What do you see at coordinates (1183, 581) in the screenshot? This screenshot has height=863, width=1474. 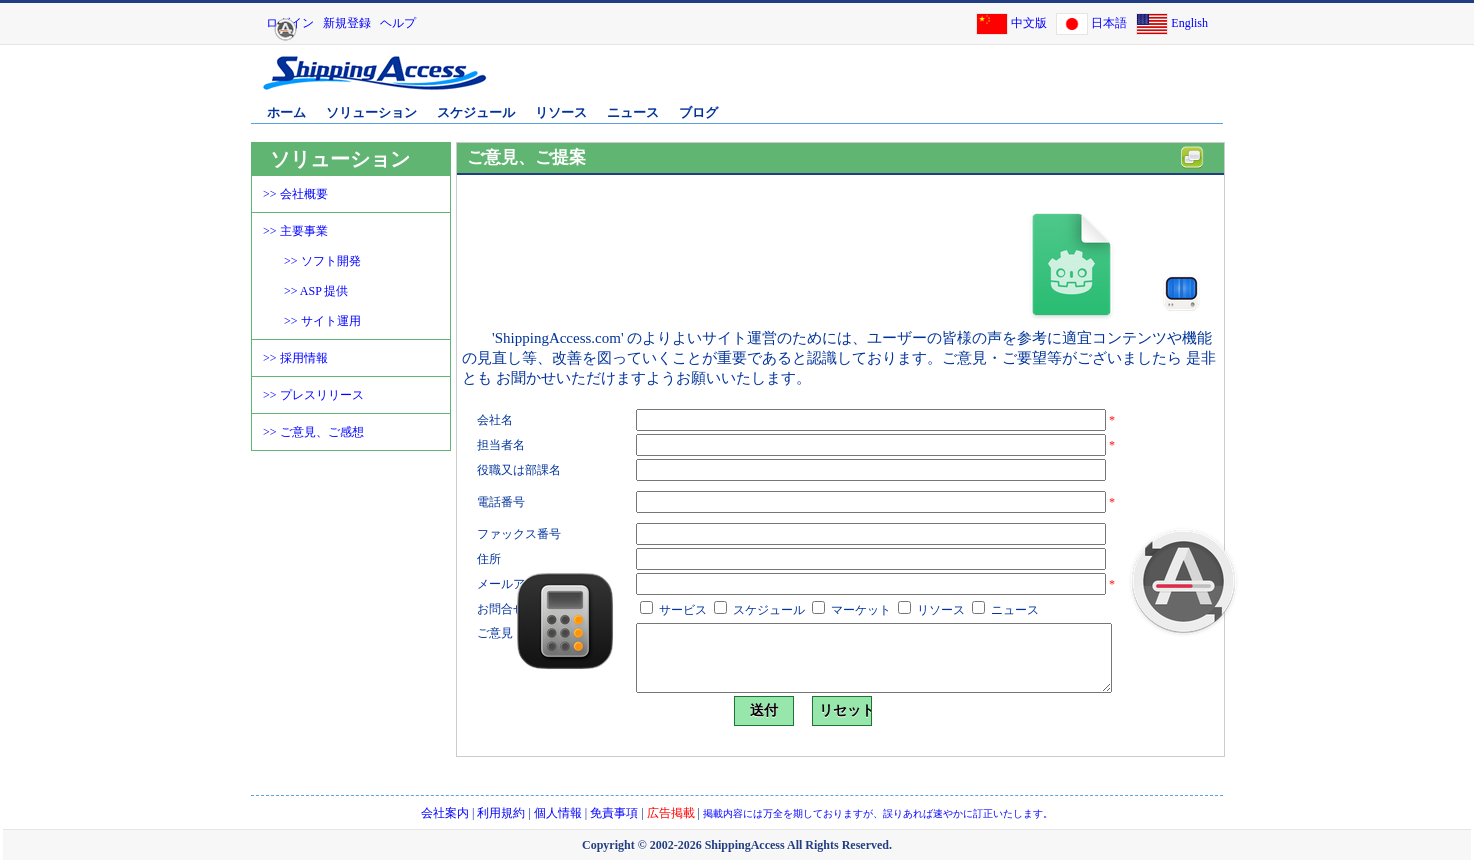 I see `check for available software updates` at bounding box center [1183, 581].